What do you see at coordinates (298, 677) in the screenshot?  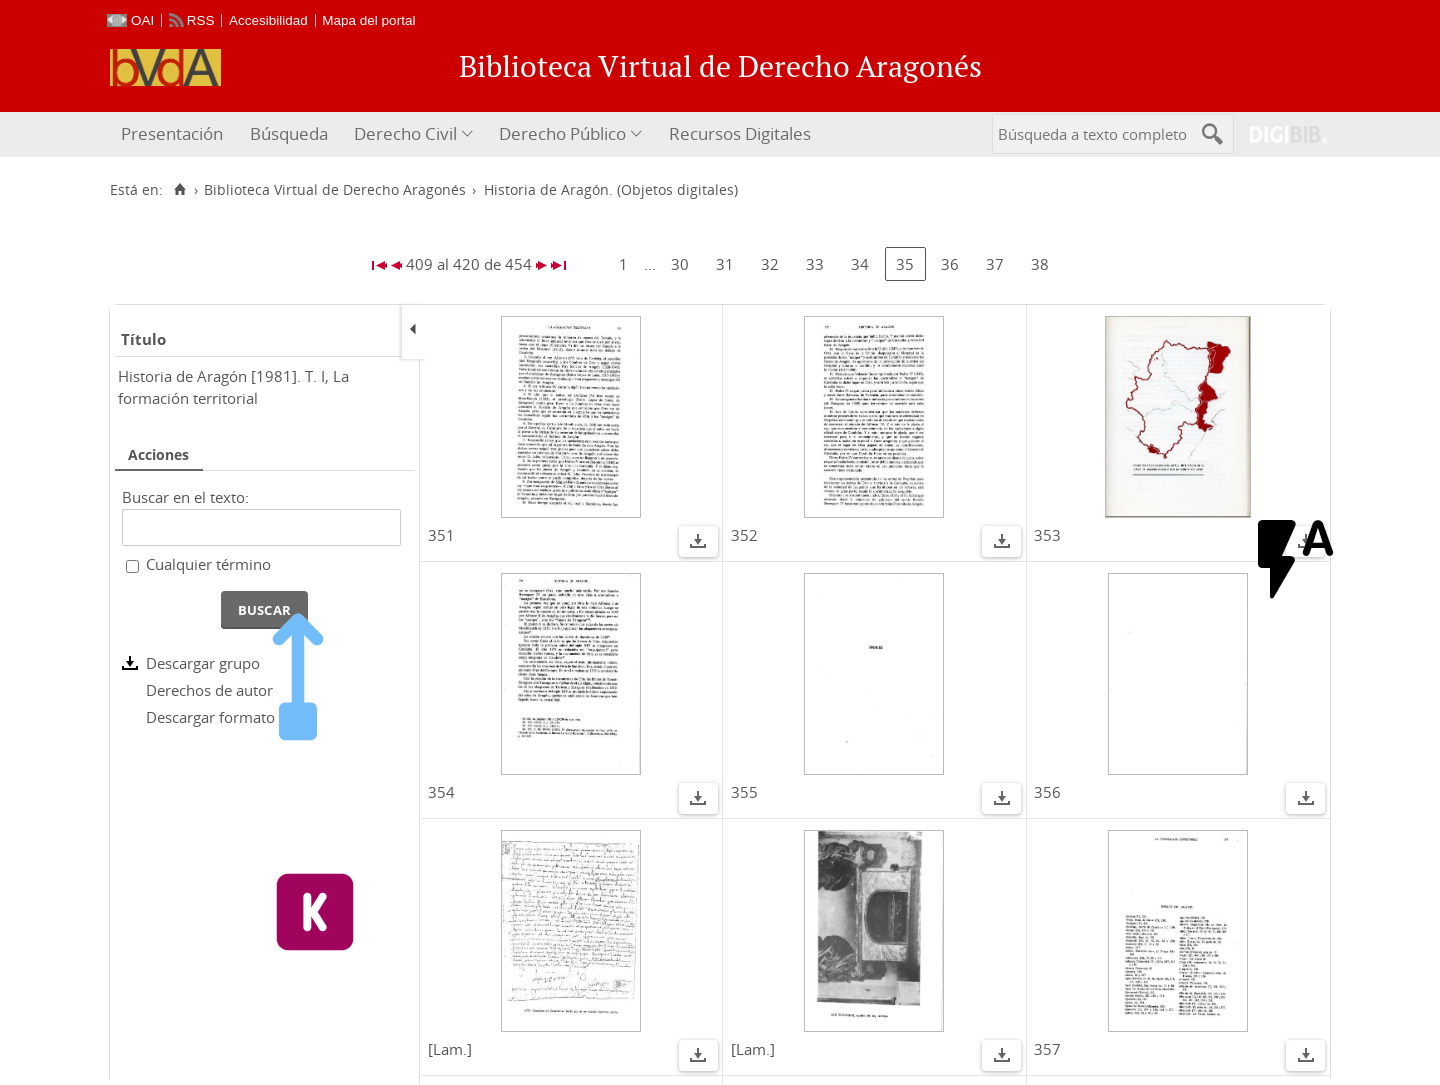 I see `upload a file or content` at bounding box center [298, 677].